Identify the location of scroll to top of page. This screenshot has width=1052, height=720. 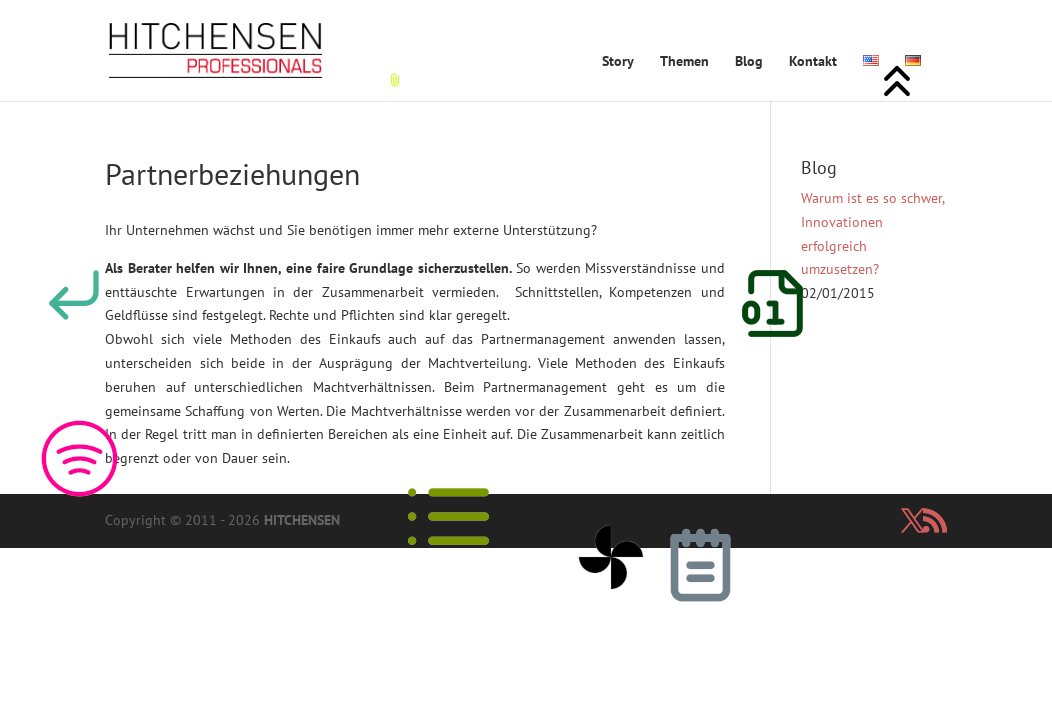
(897, 81).